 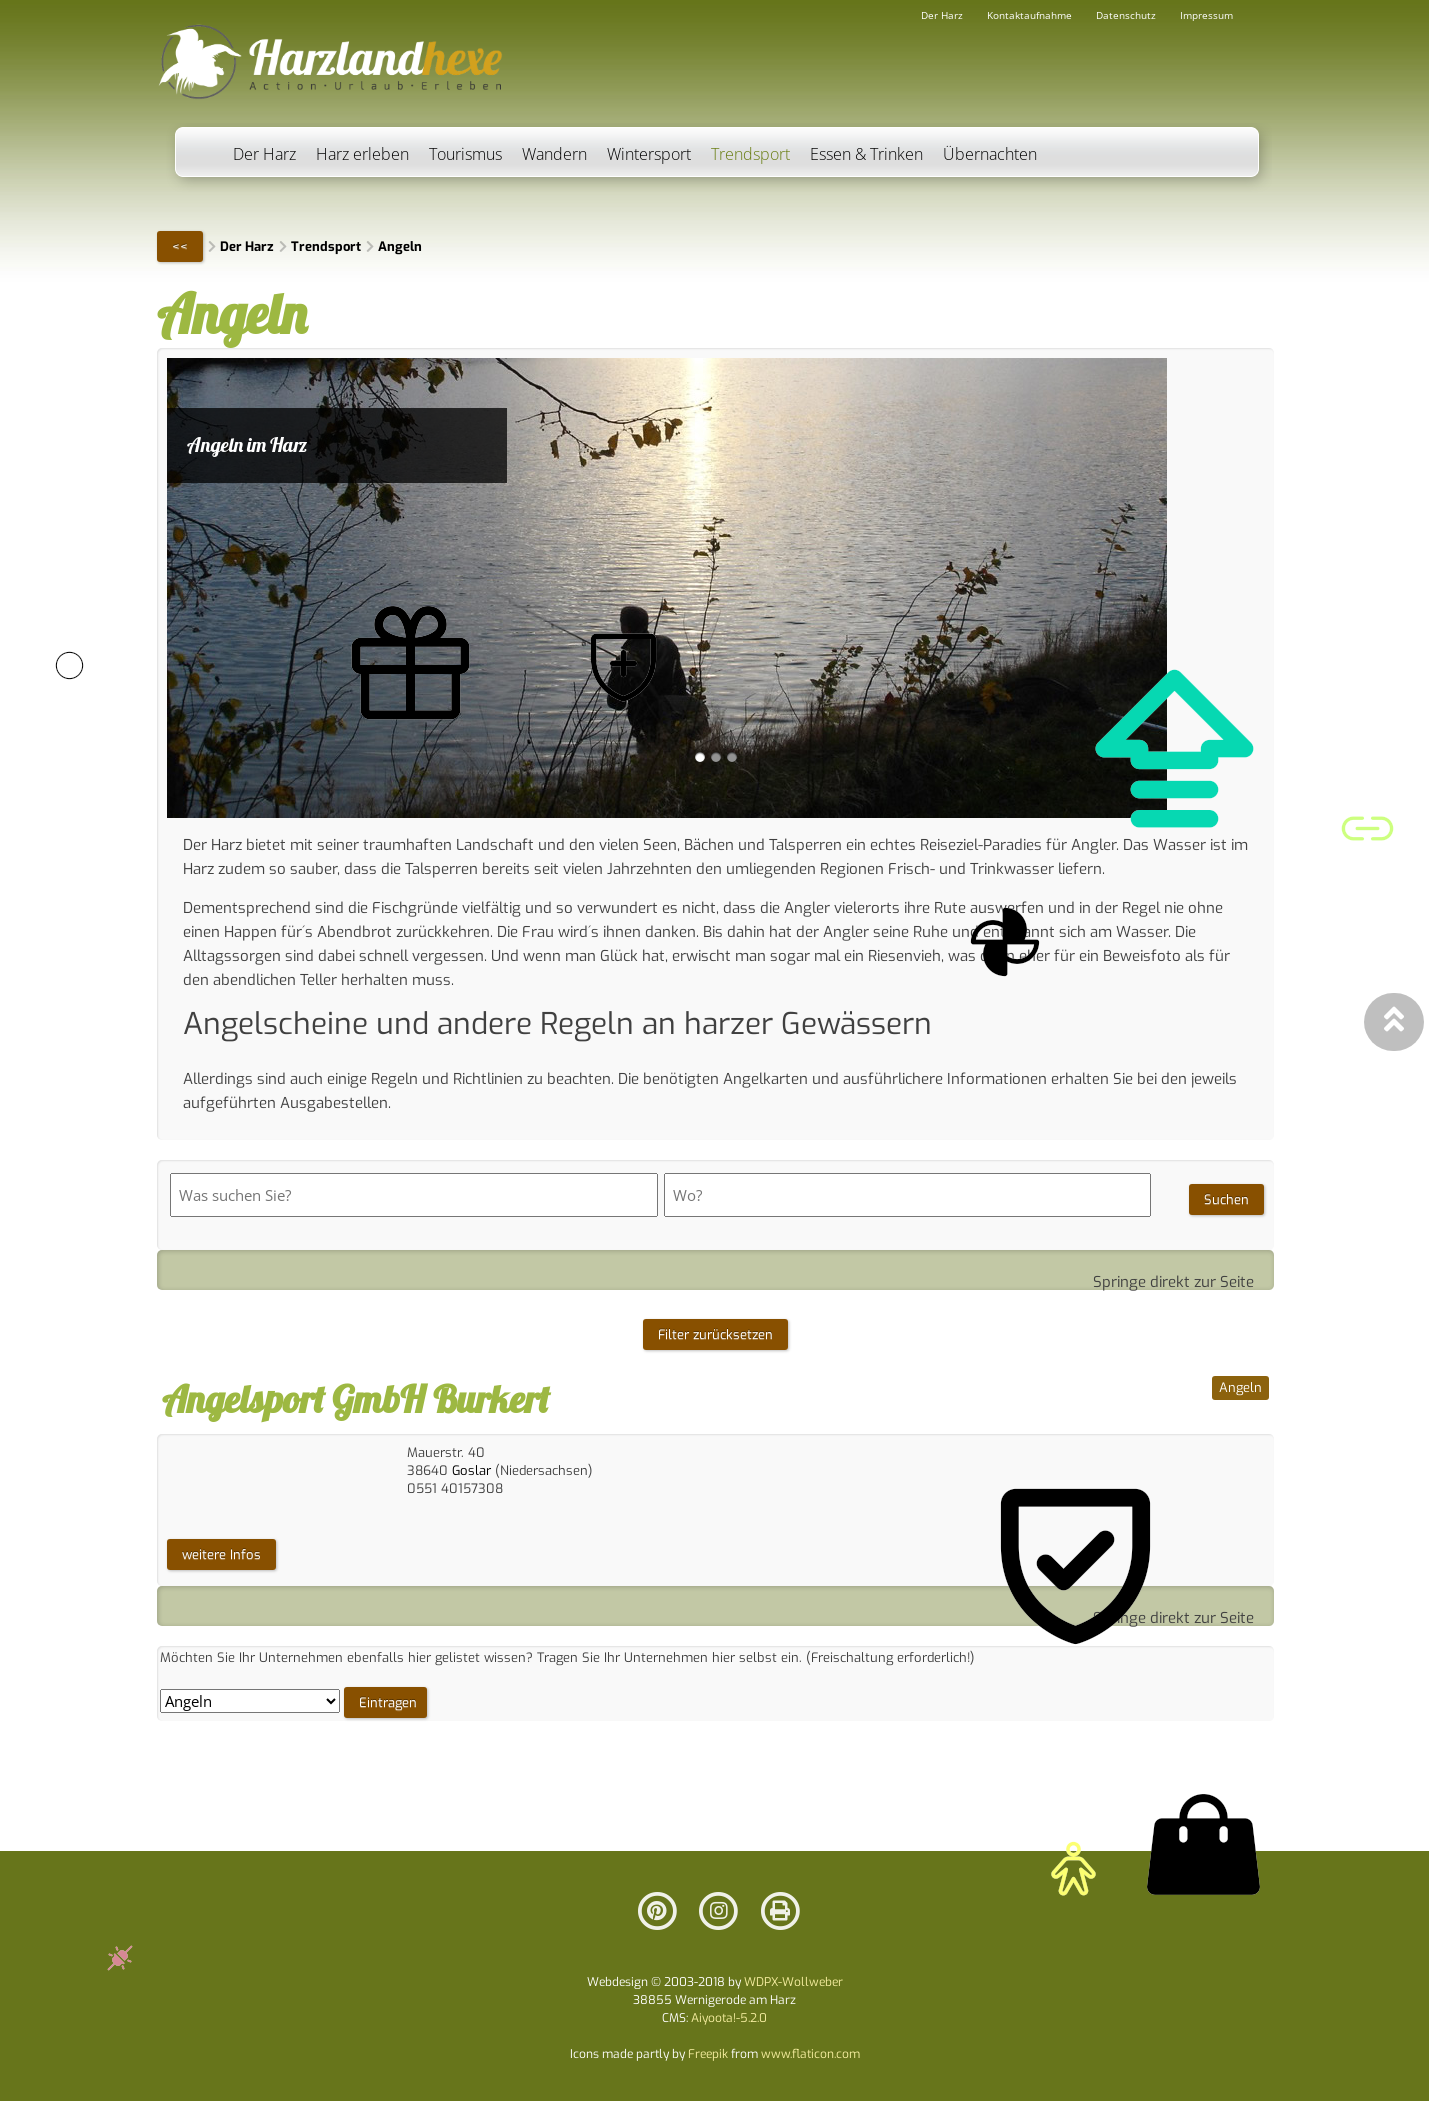 I want to click on open google photos, so click(x=1005, y=942).